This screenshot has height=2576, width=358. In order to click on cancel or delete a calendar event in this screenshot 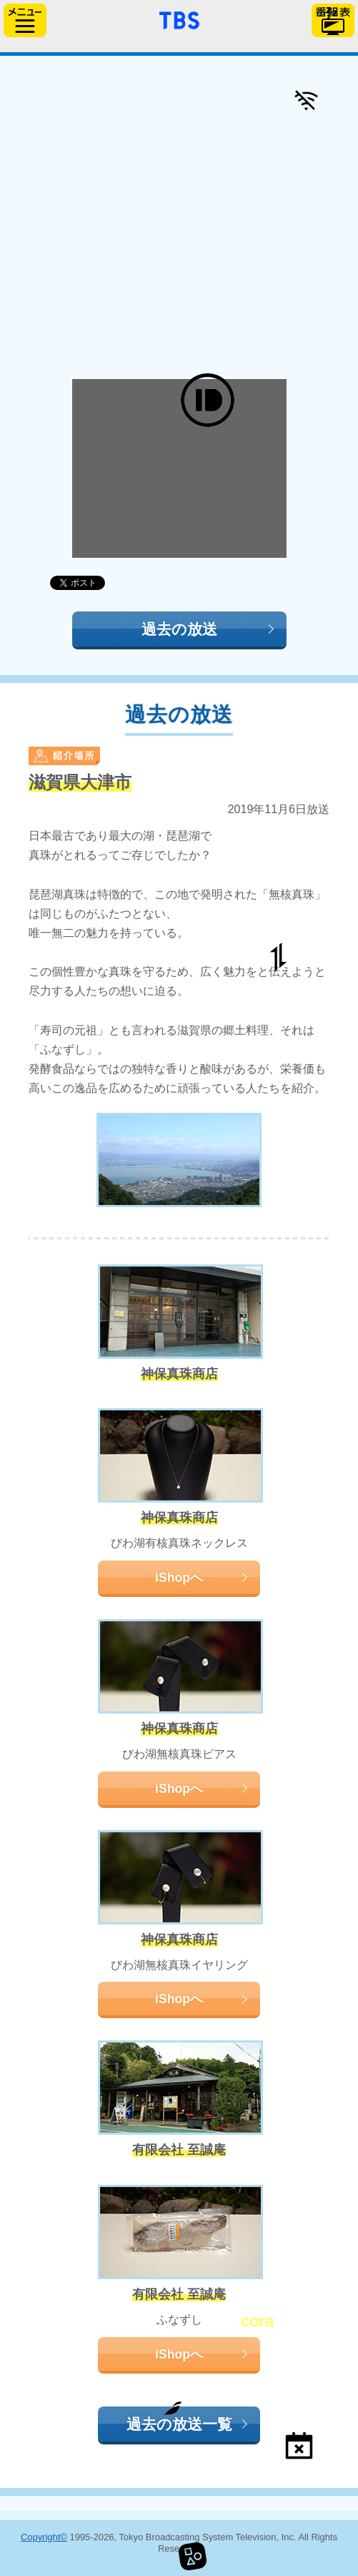, I will do `click(299, 2447)`.